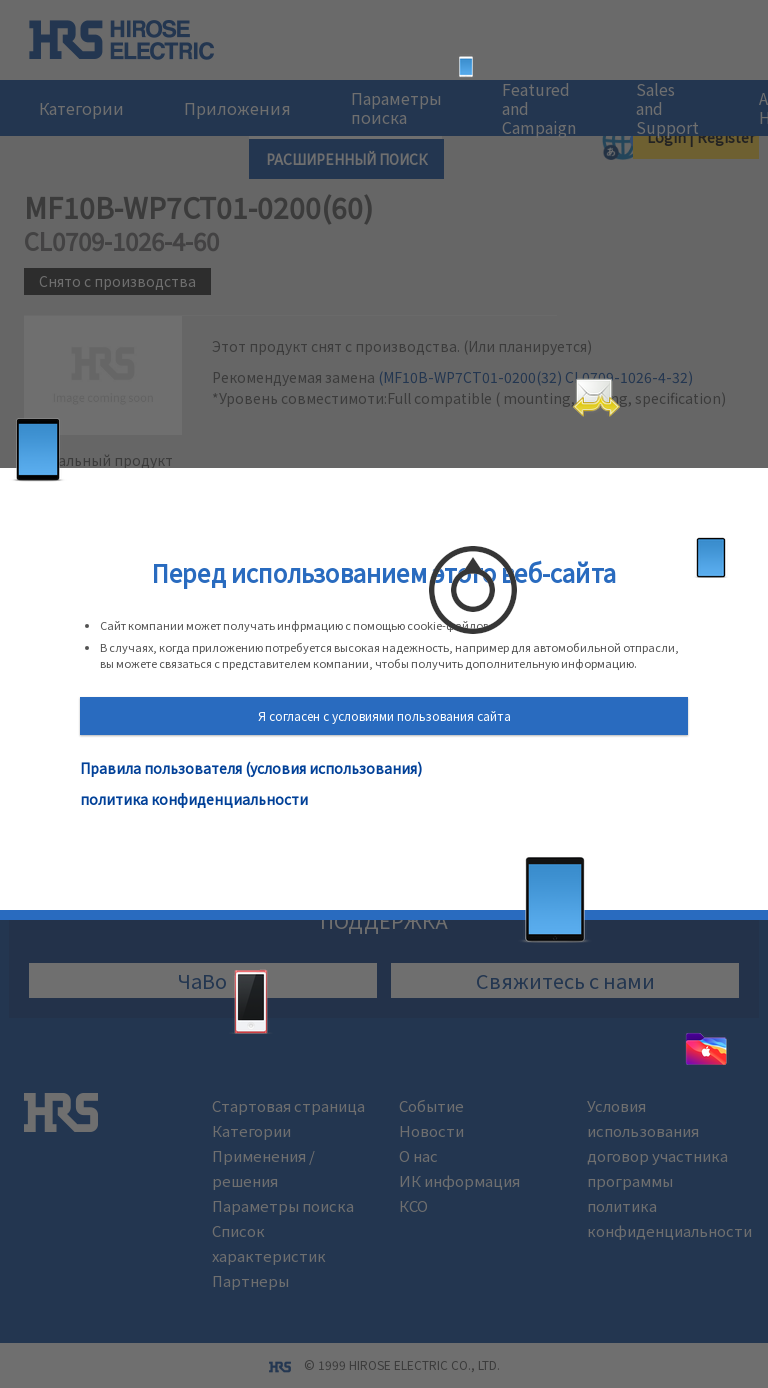  What do you see at coordinates (596, 393) in the screenshot?
I see `reply to all recipients of an email` at bounding box center [596, 393].